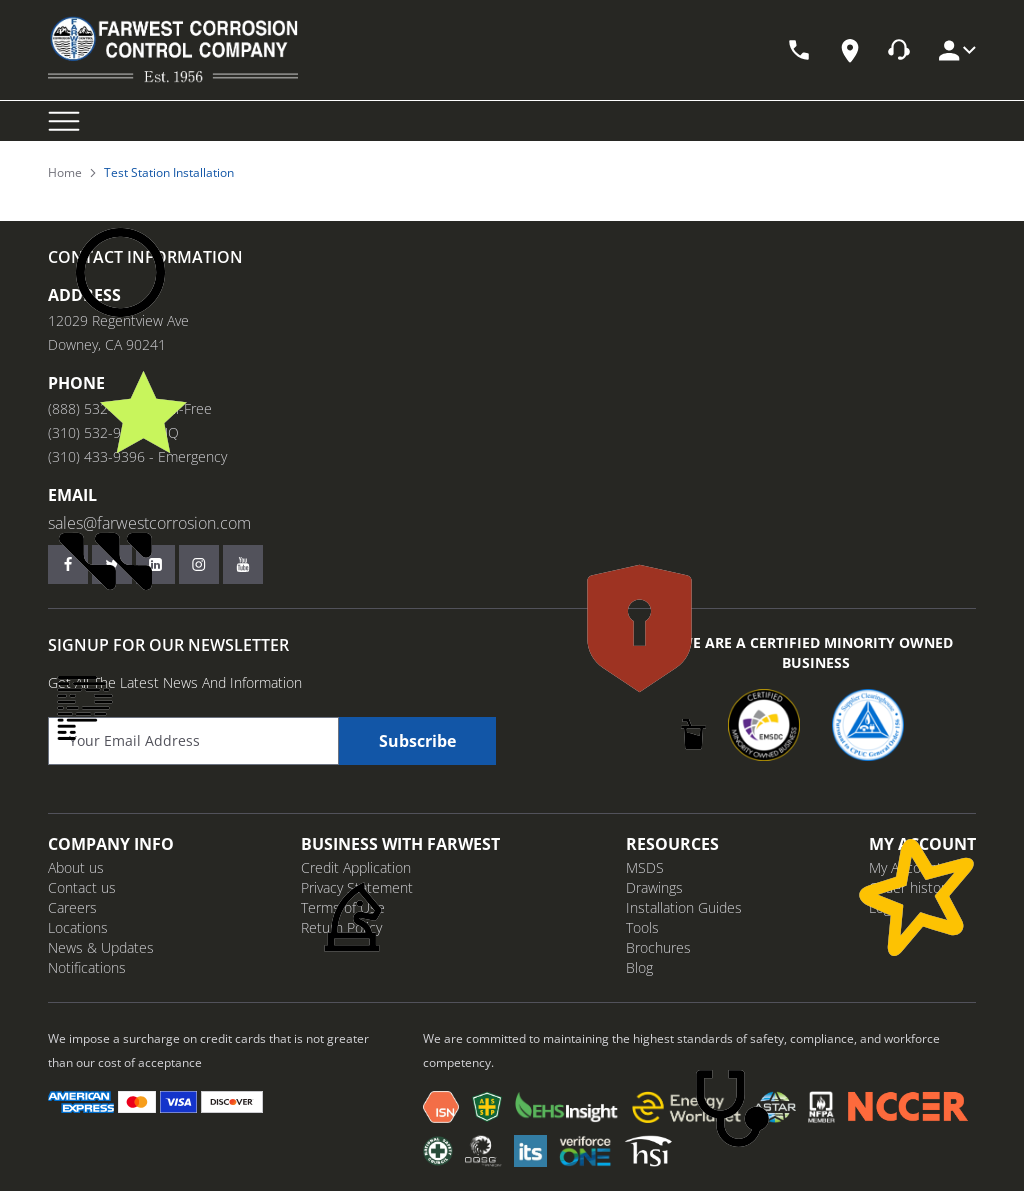 Image resolution: width=1024 pixels, height=1191 pixels. Describe the element at coordinates (693, 735) in the screenshot. I see `view food and drink options` at that location.